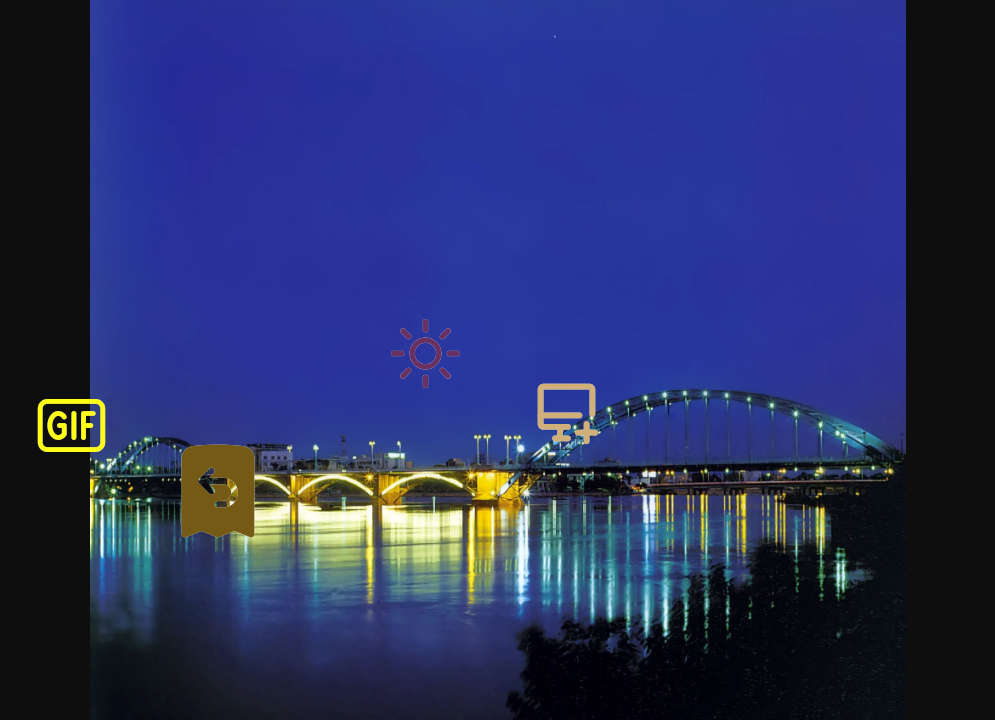  What do you see at coordinates (566, 412) in the screenshot?
I see `add a new desktop device` at bounding box center [566, 412].